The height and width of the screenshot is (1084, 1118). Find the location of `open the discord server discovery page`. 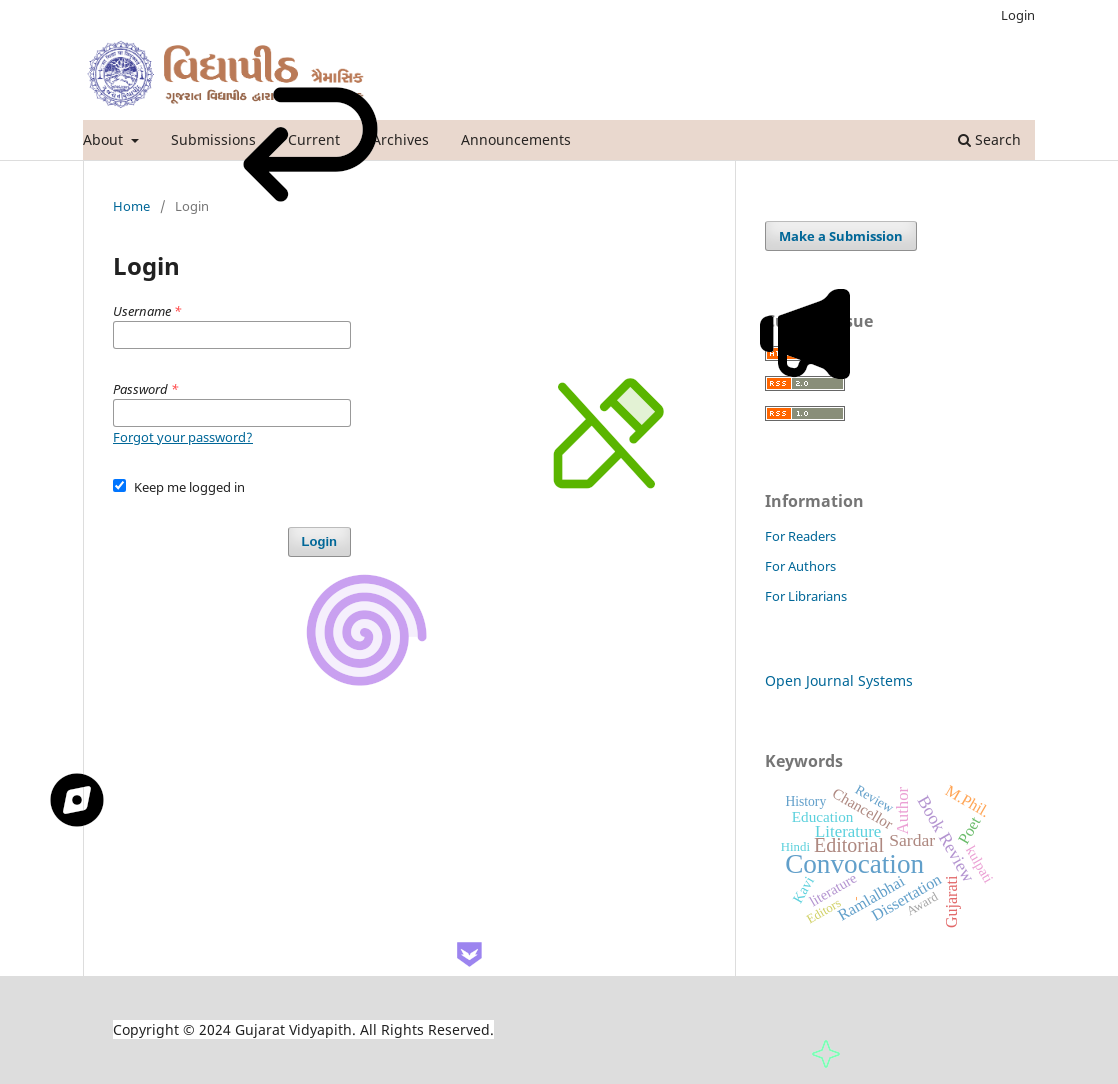

open the discord server discovery page is located at coordinates (77, 800).